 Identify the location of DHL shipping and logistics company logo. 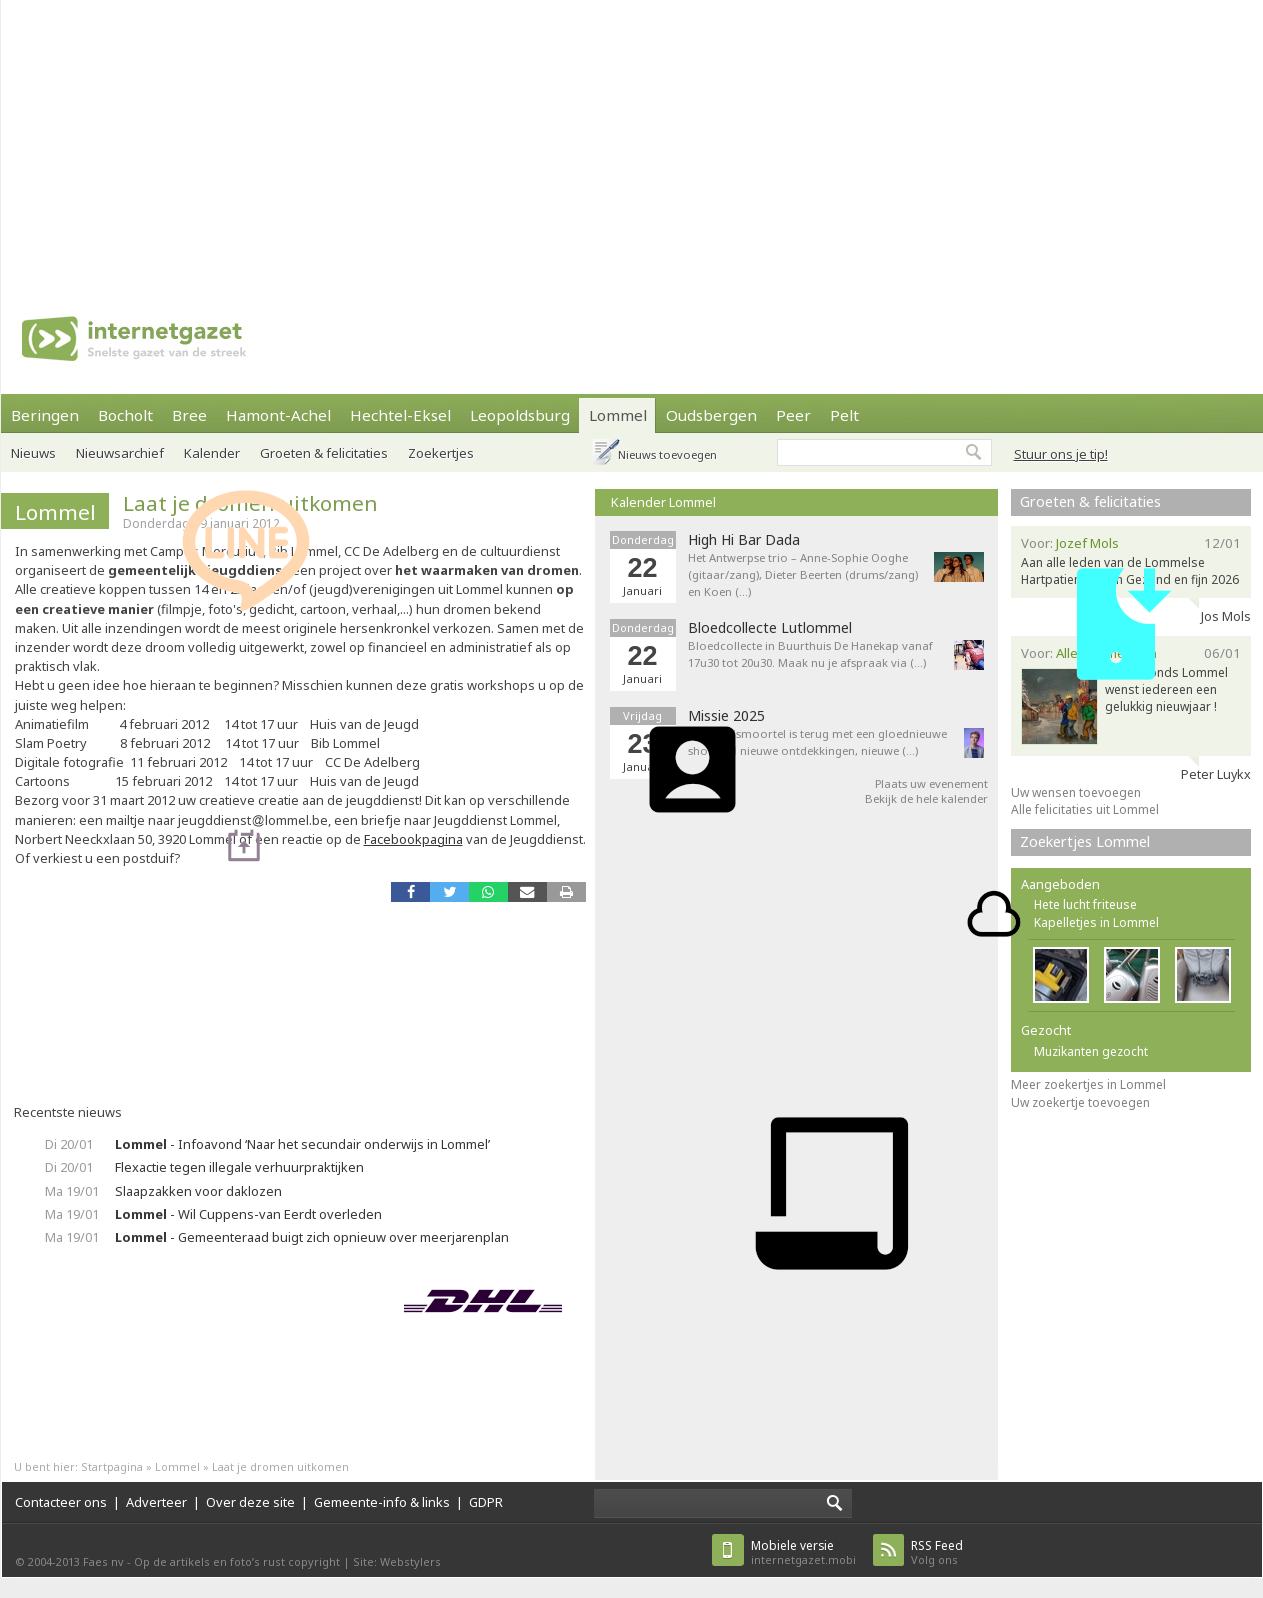
(483, 1301).